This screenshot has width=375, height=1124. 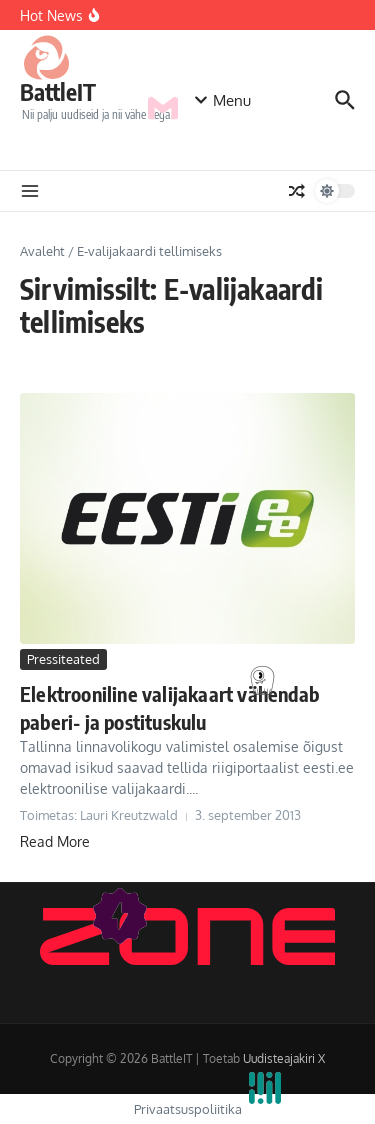 I want to click on mediapipe framework or SDK integration, so click(x=265, y=1088).